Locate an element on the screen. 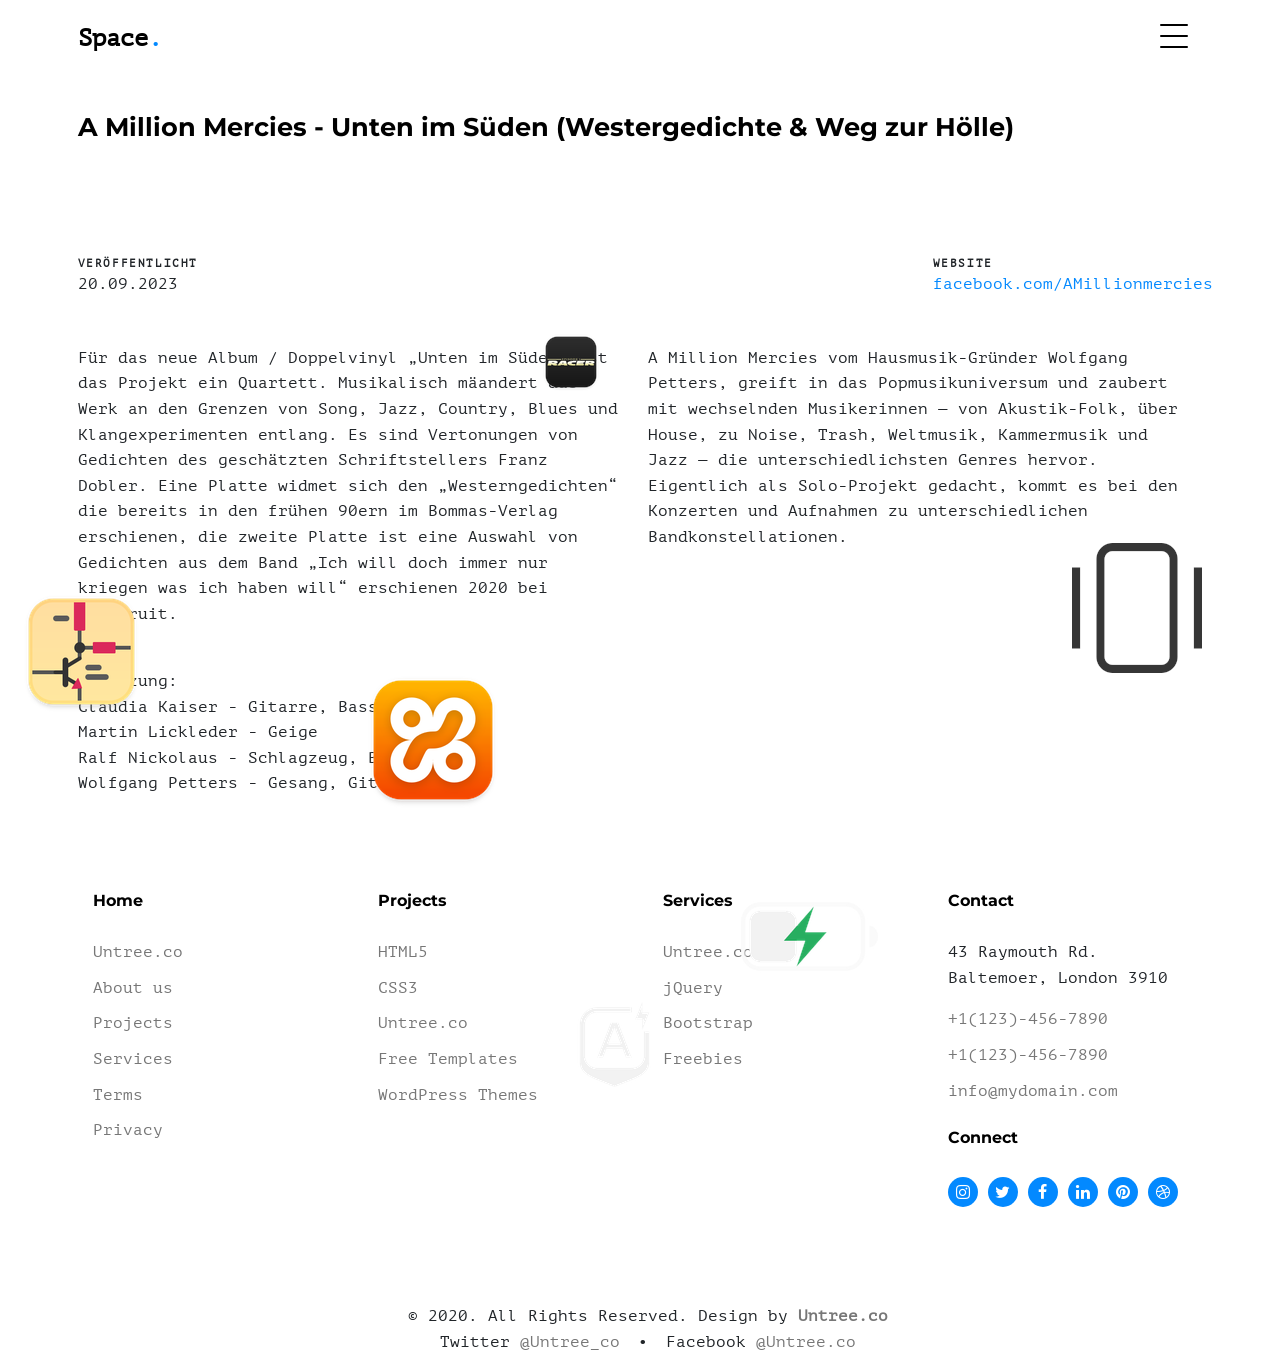 This screenshot has height=1371, width=1265. access multitasking or window management settings is located at coordinates (1137, 608).